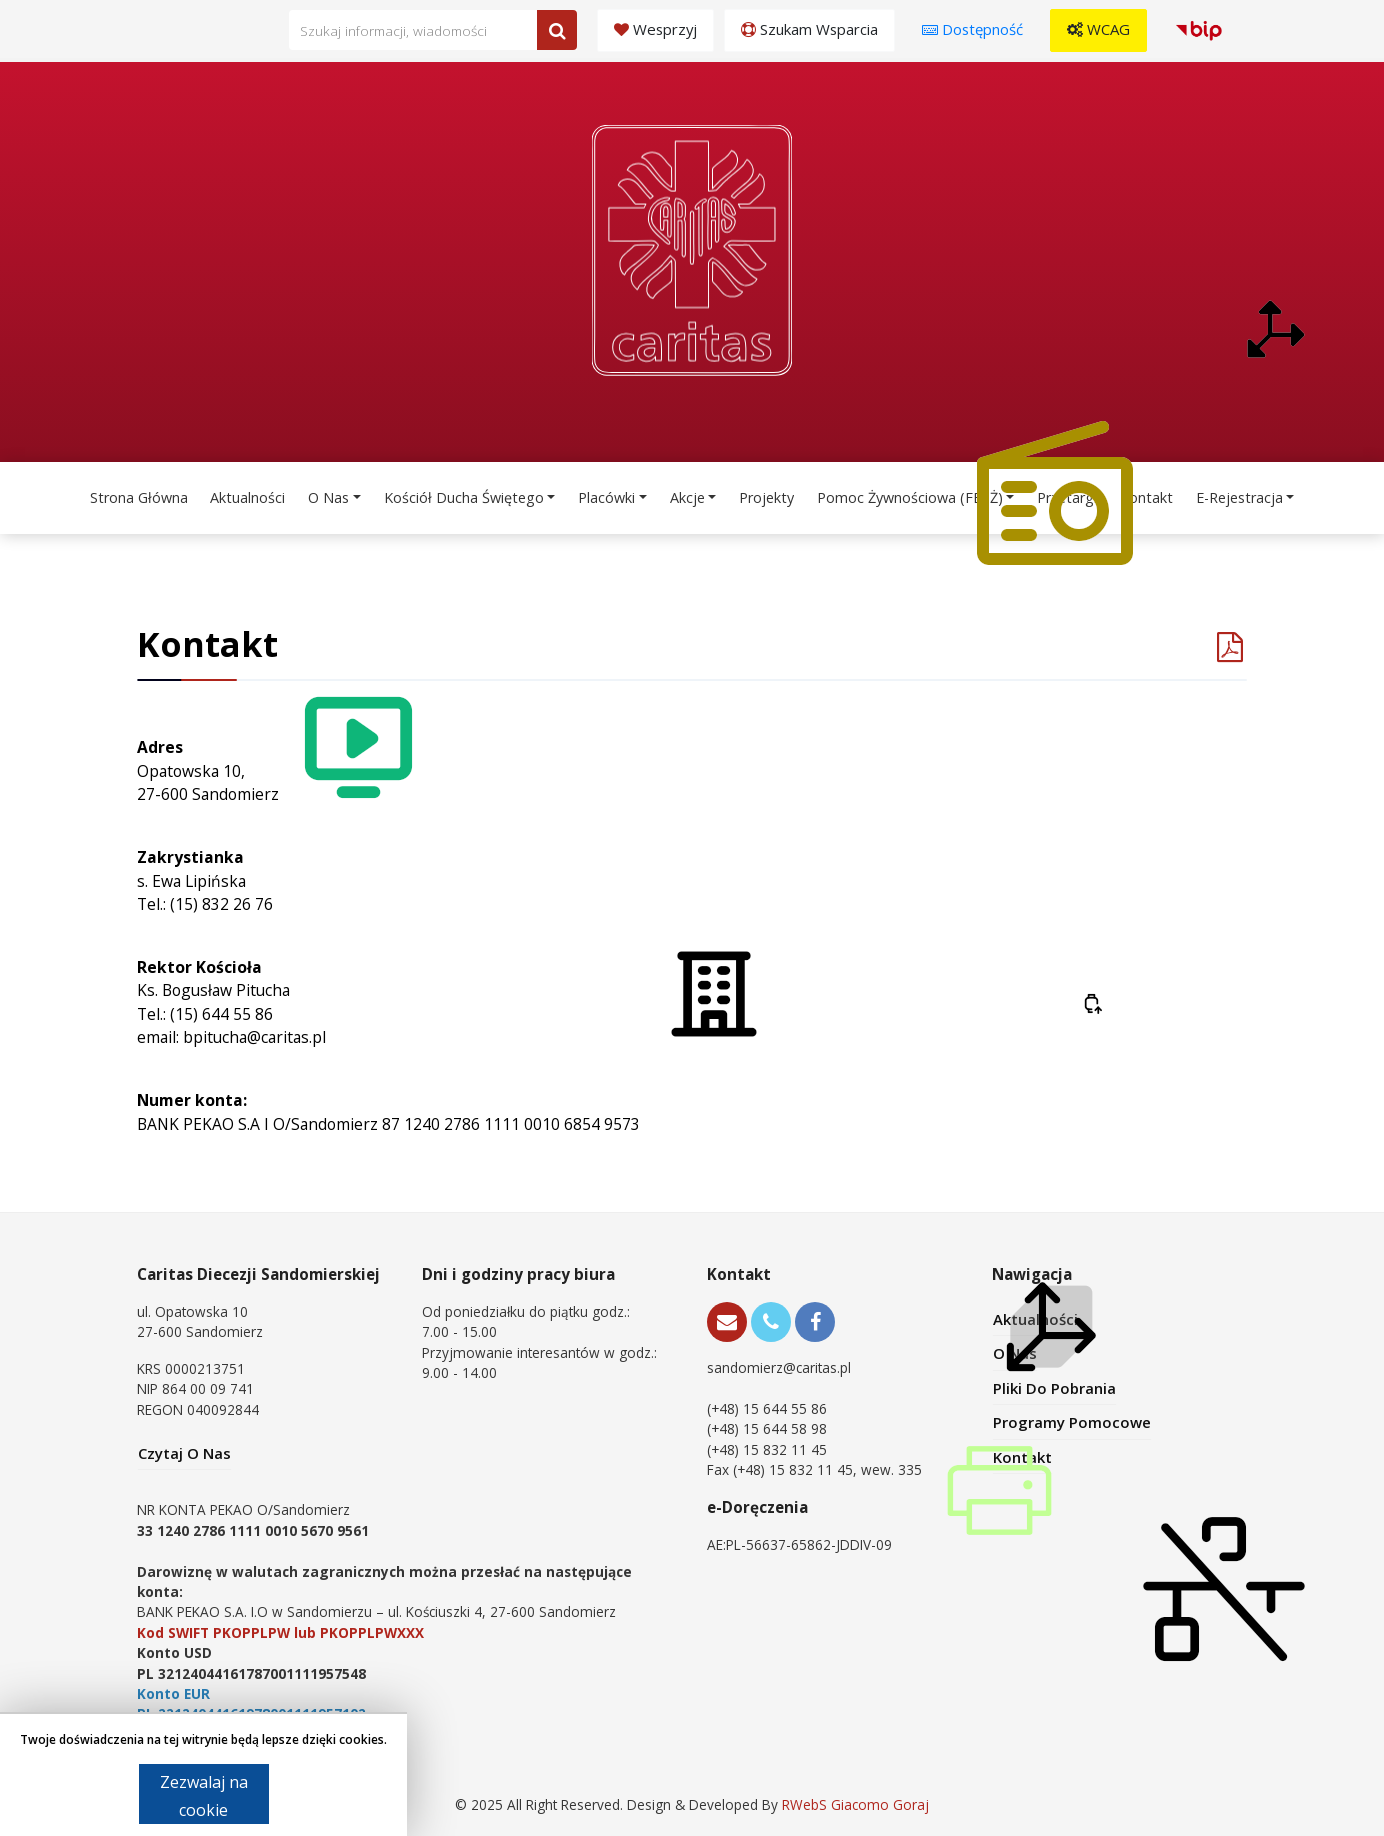  What do you see at coordinates (358, 742) in the screenshot?
I see `play video on monitor or screen` at bounding box center [358, 742].